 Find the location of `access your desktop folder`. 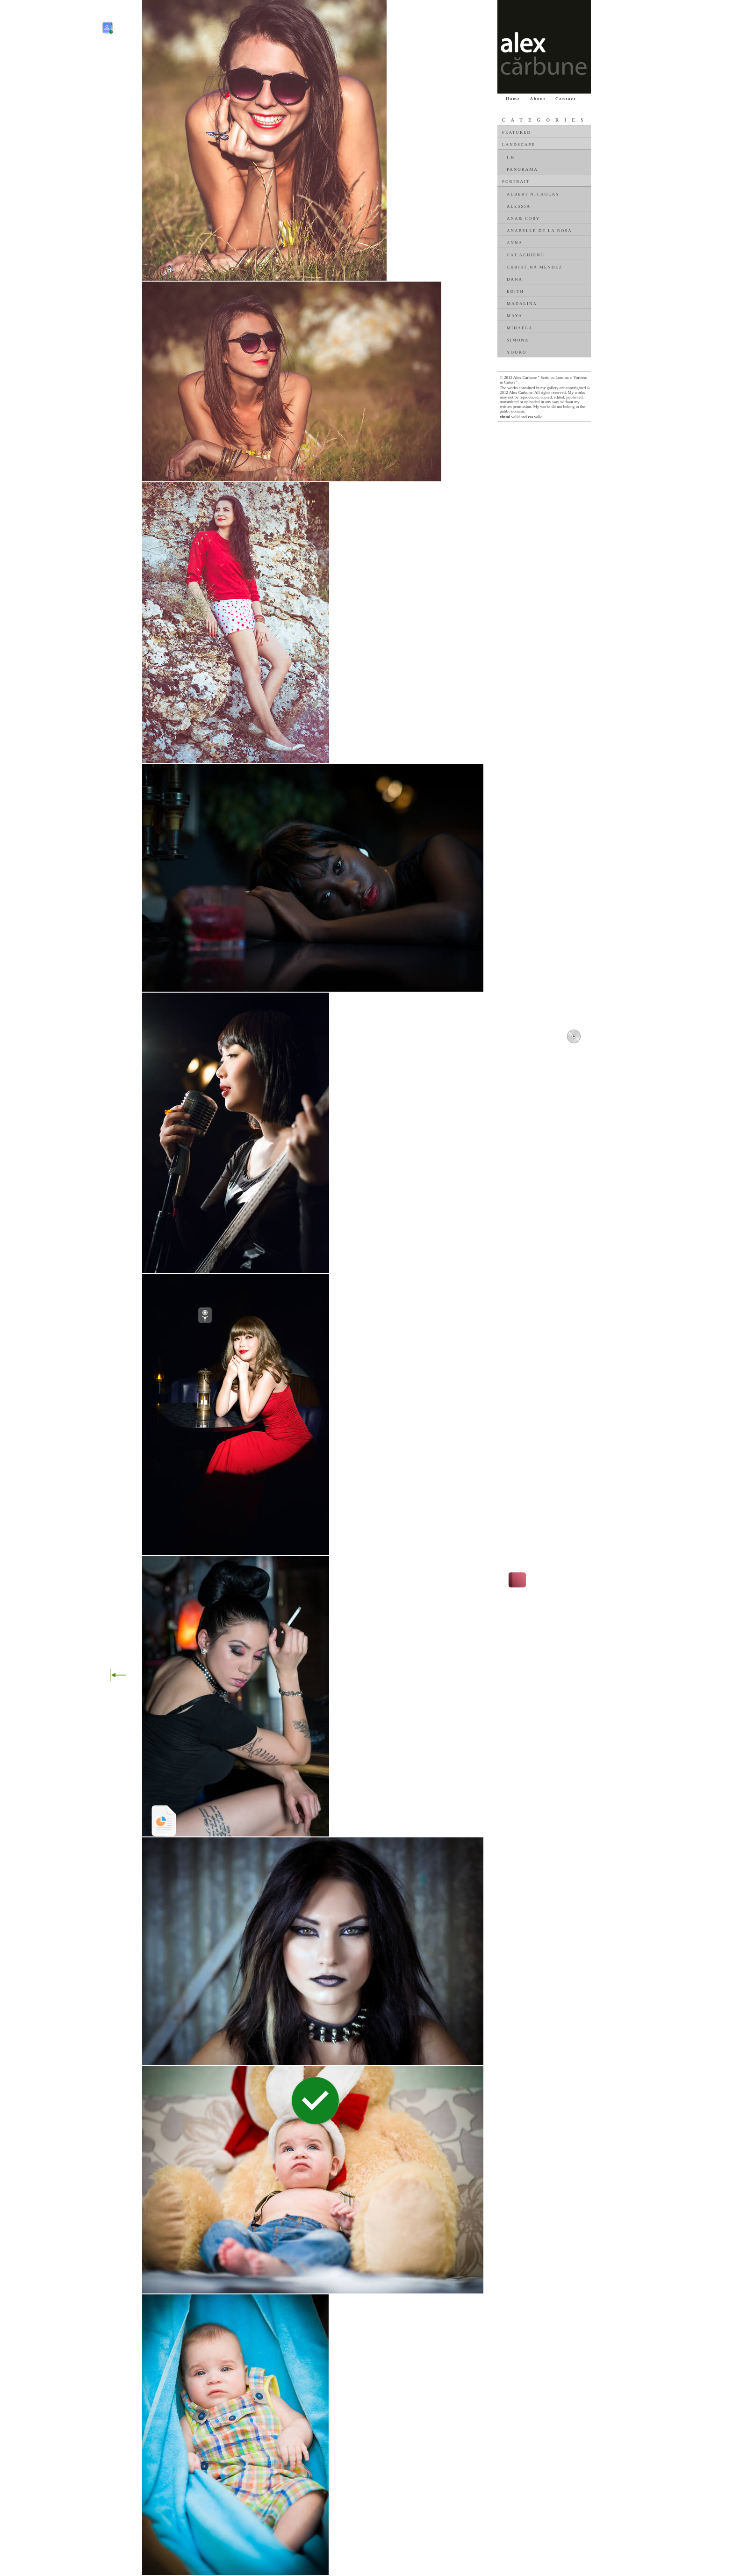

access your desktop folder is located at coordinates (517, 1579).